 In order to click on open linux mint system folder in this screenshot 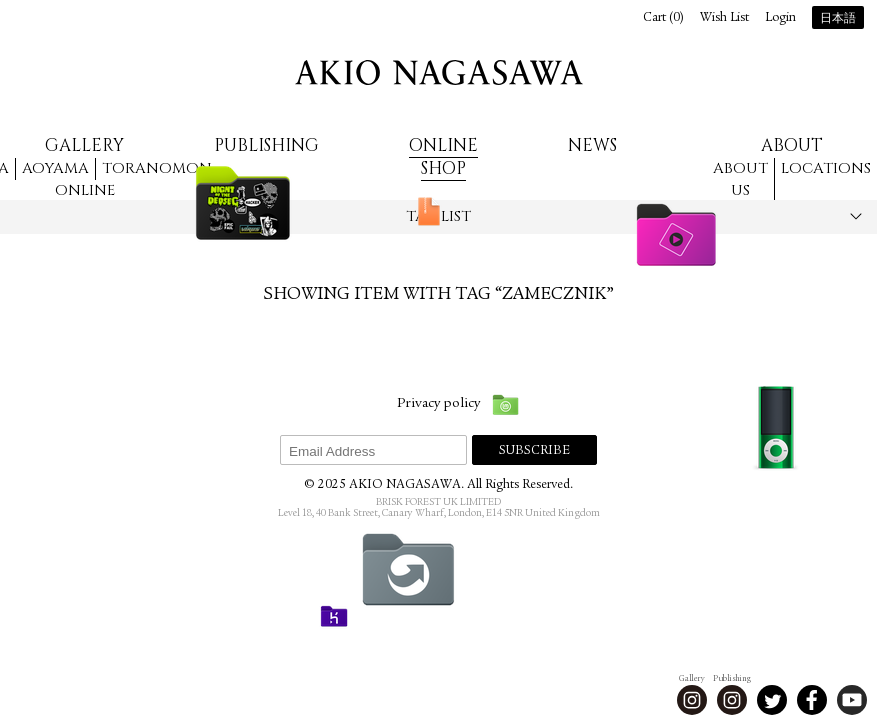, I will do `click(505, 405)`.